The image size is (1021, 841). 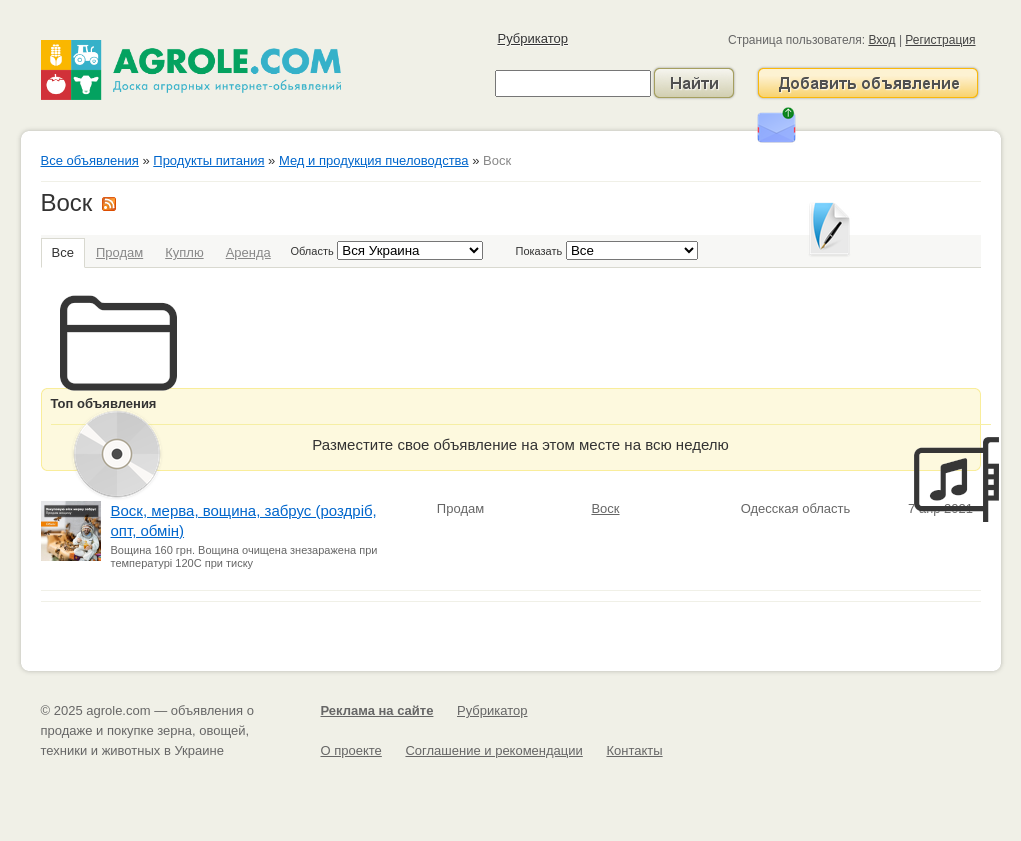 What do you see at coordinates (956, 479) in the screenshot?
I see `access sound card or audio device settings` at bounding box center [956, 479].